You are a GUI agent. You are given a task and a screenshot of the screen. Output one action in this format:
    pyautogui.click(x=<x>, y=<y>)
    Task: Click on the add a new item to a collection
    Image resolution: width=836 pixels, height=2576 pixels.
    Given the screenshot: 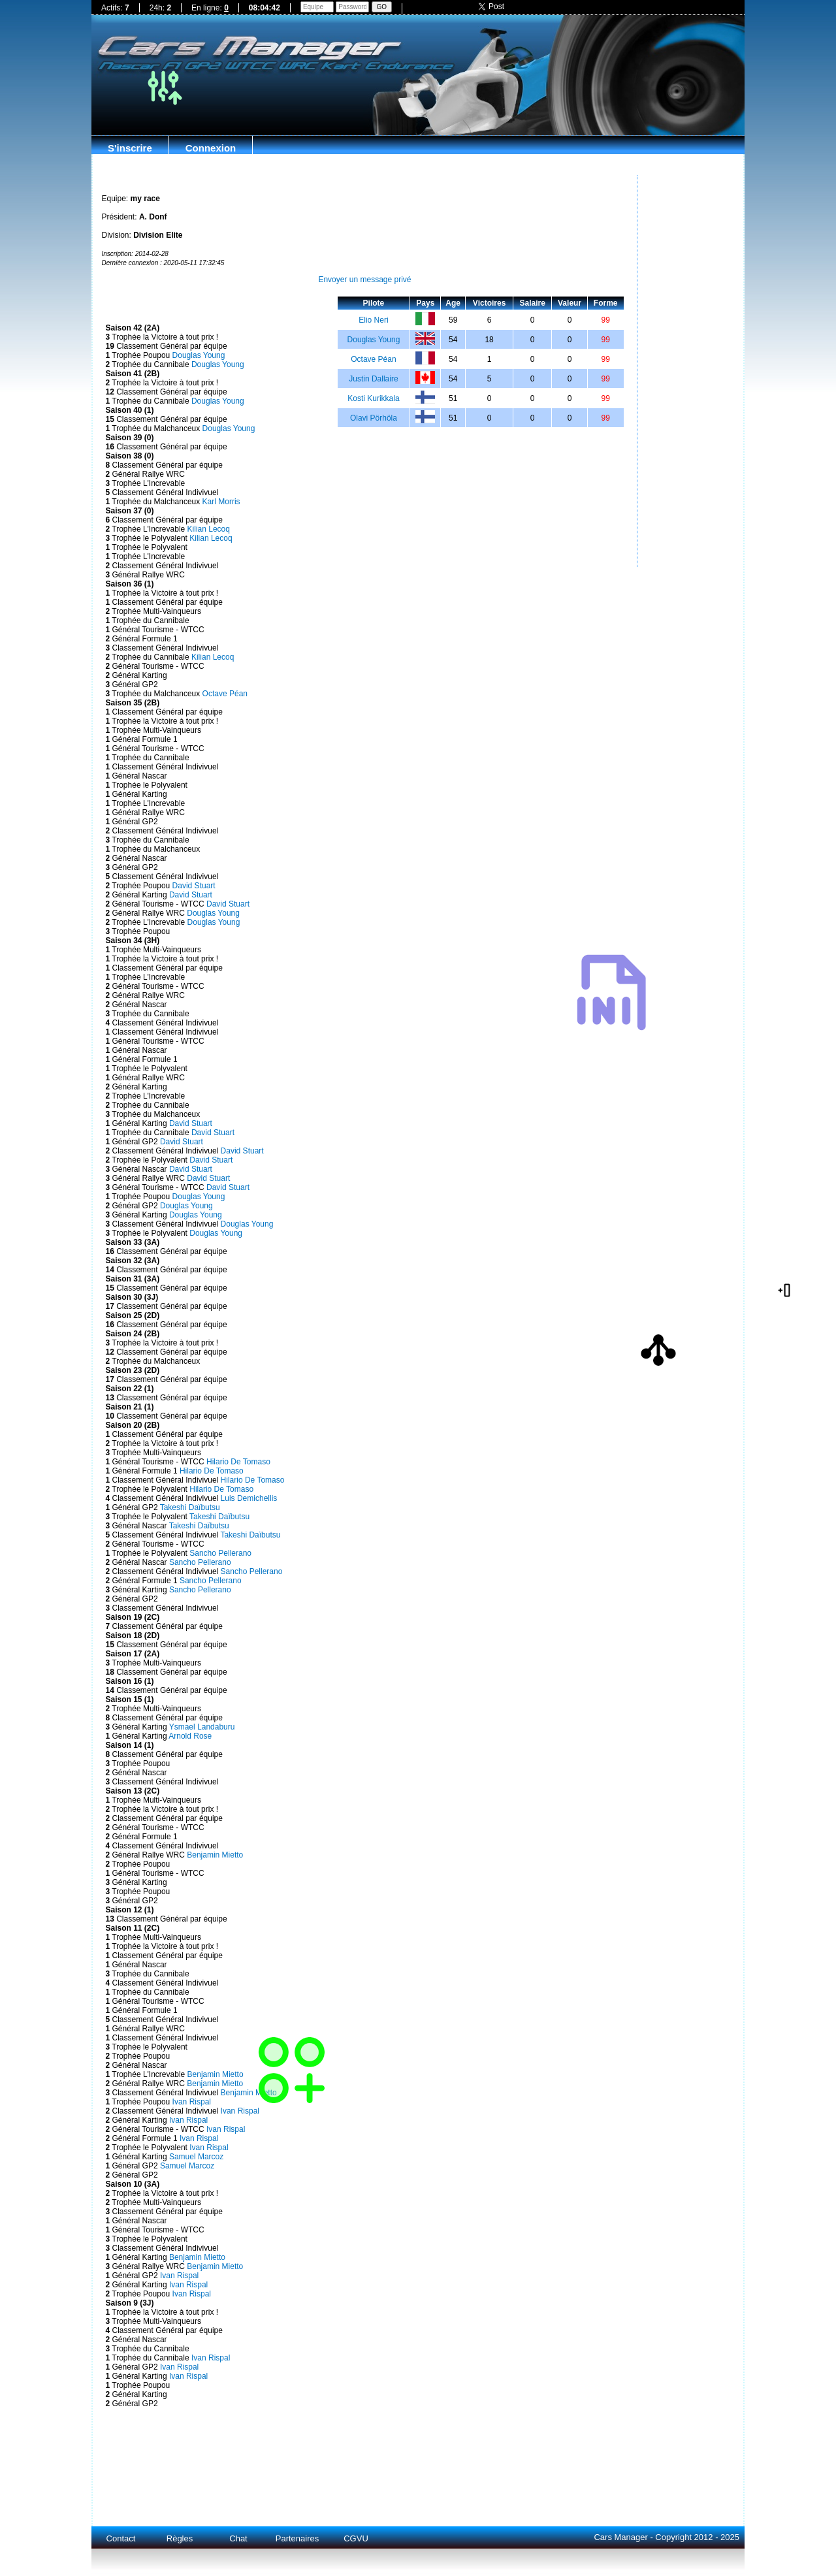 What is the action you would take?
    pyautogui.click(x=291, y=2070)
    